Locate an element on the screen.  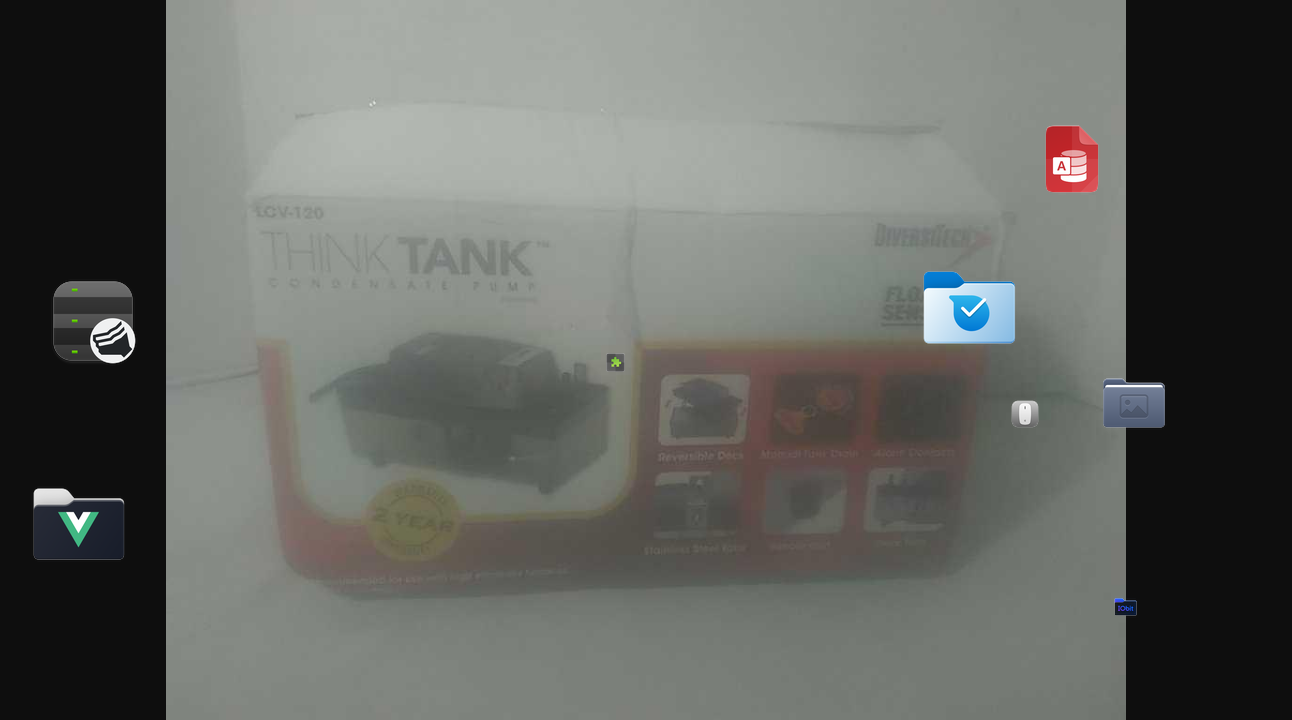
open your images folder is located at coordinates (1134, 403).